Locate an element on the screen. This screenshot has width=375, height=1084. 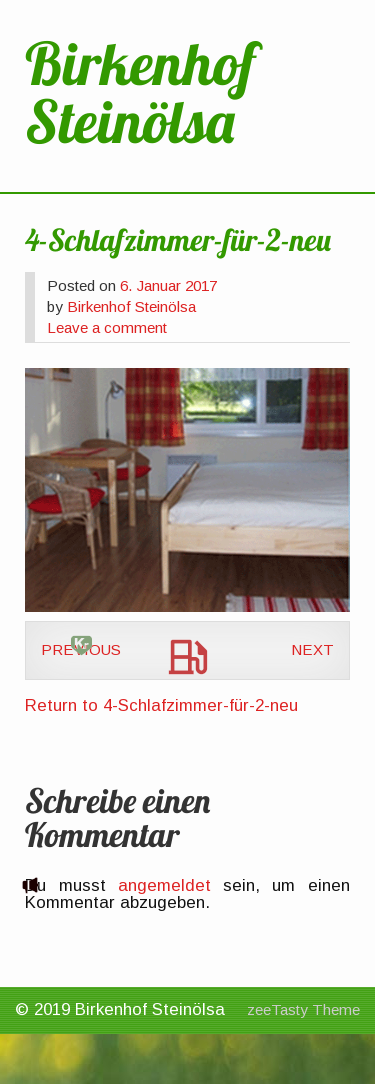
kred app or service logo is located at coordinates (81, 645).